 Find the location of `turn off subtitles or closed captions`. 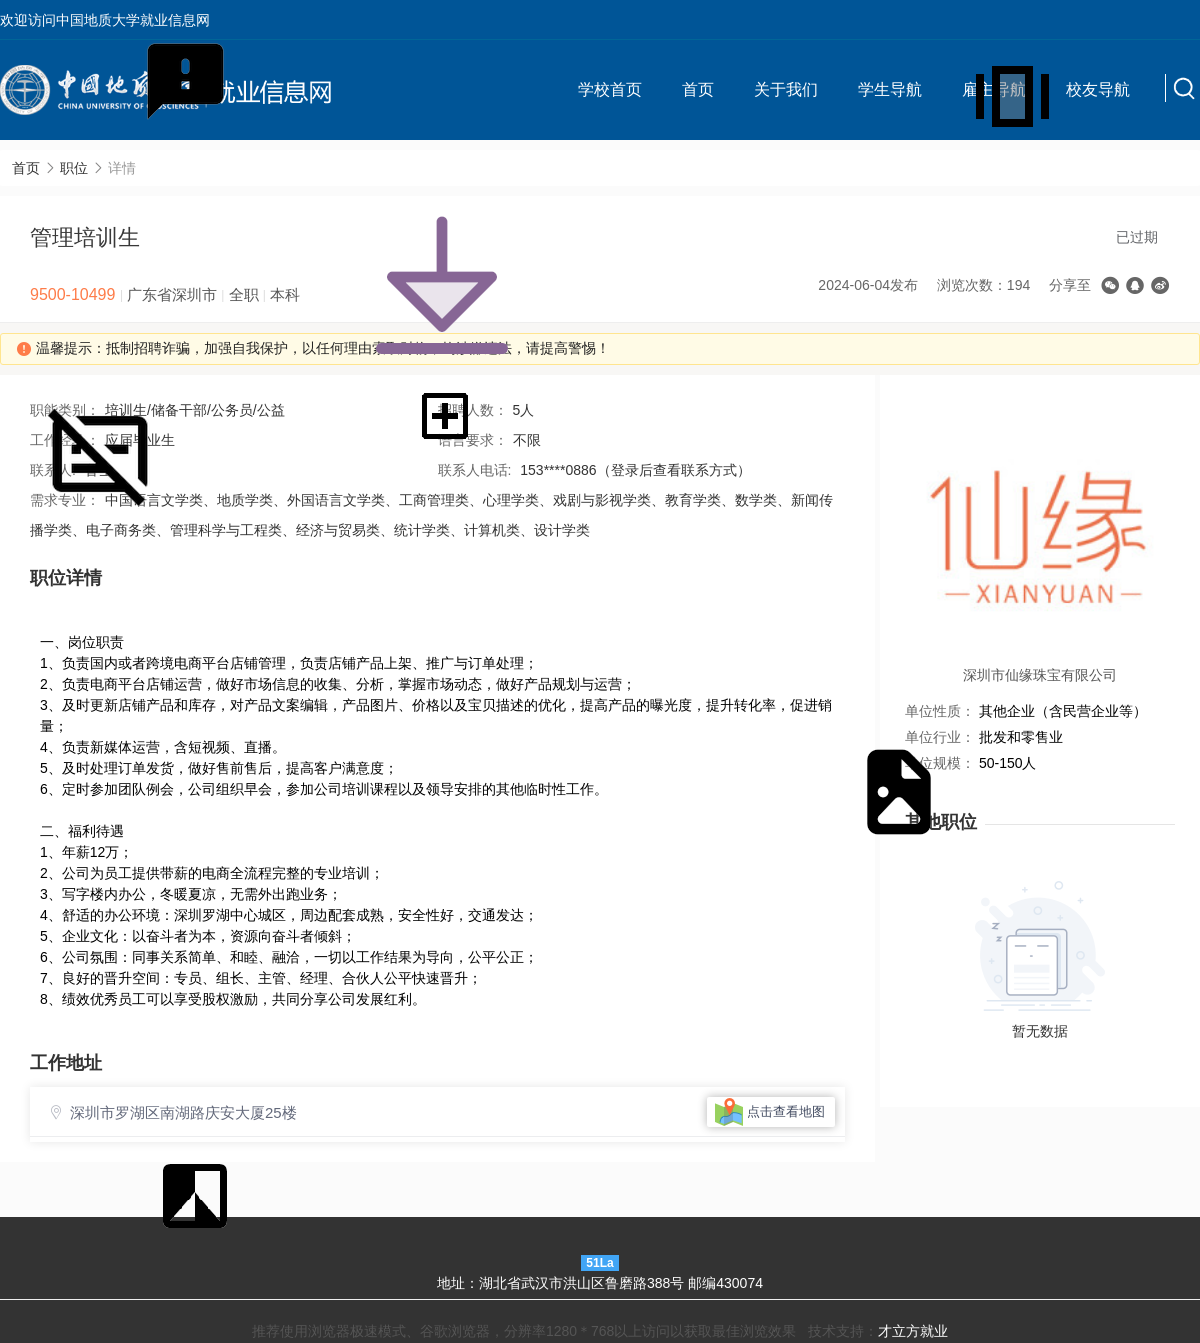

turn off subtitles or closed captions is located at coordinates (100, 454).